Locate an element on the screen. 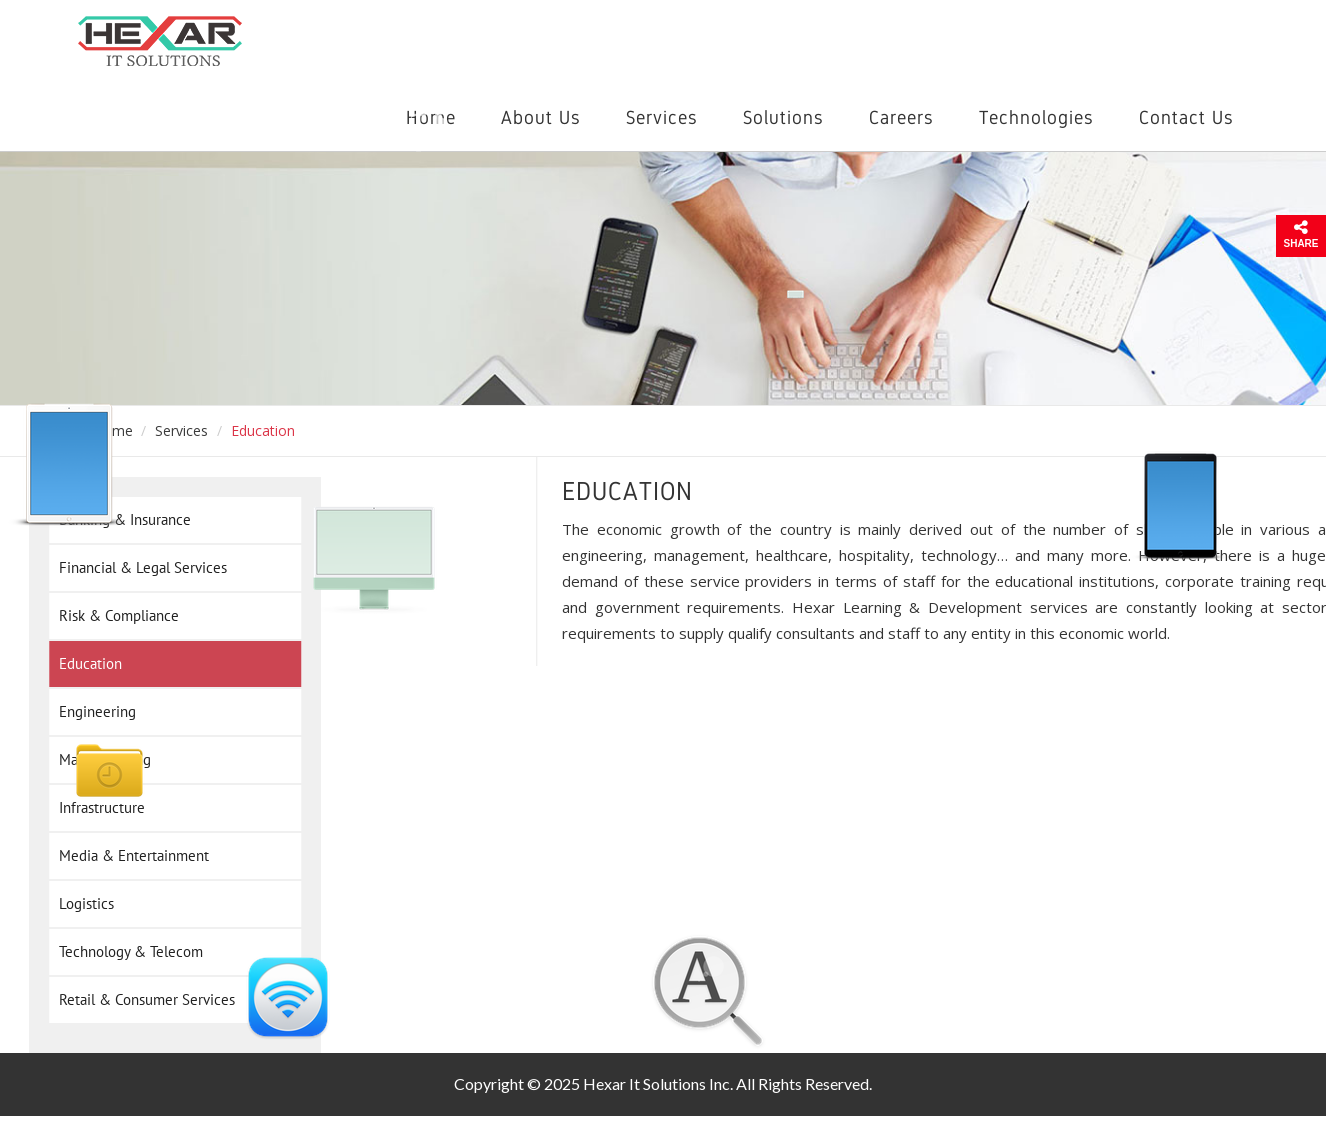 This screenshot has width=1326, height=1136. search for text or content is located at coordinates (707, 990).